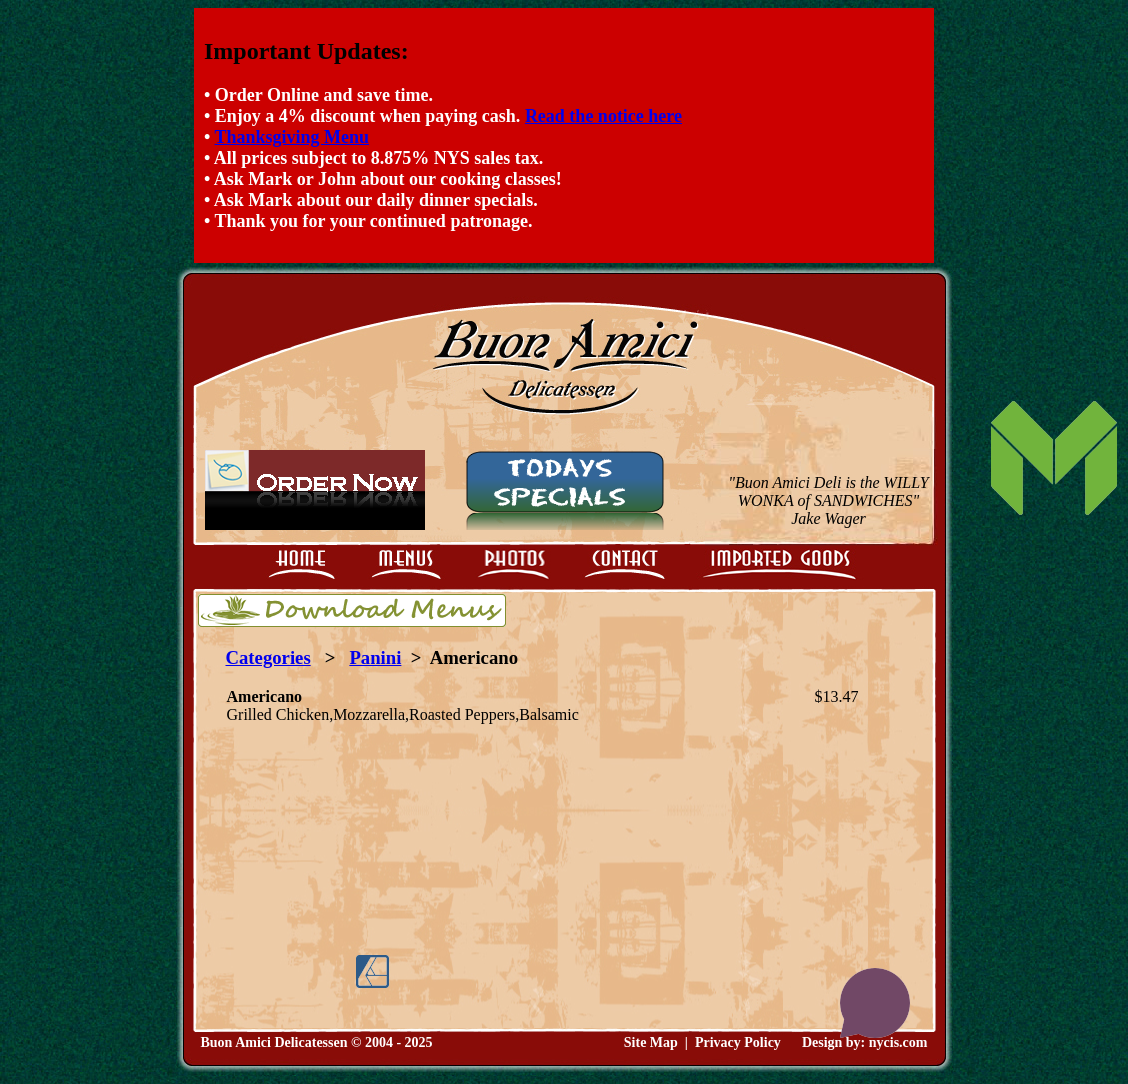 Image resolution: width=1128 pixels, height=1084 pixels. I want to click on open chat or messaging, so click(875, 1003).